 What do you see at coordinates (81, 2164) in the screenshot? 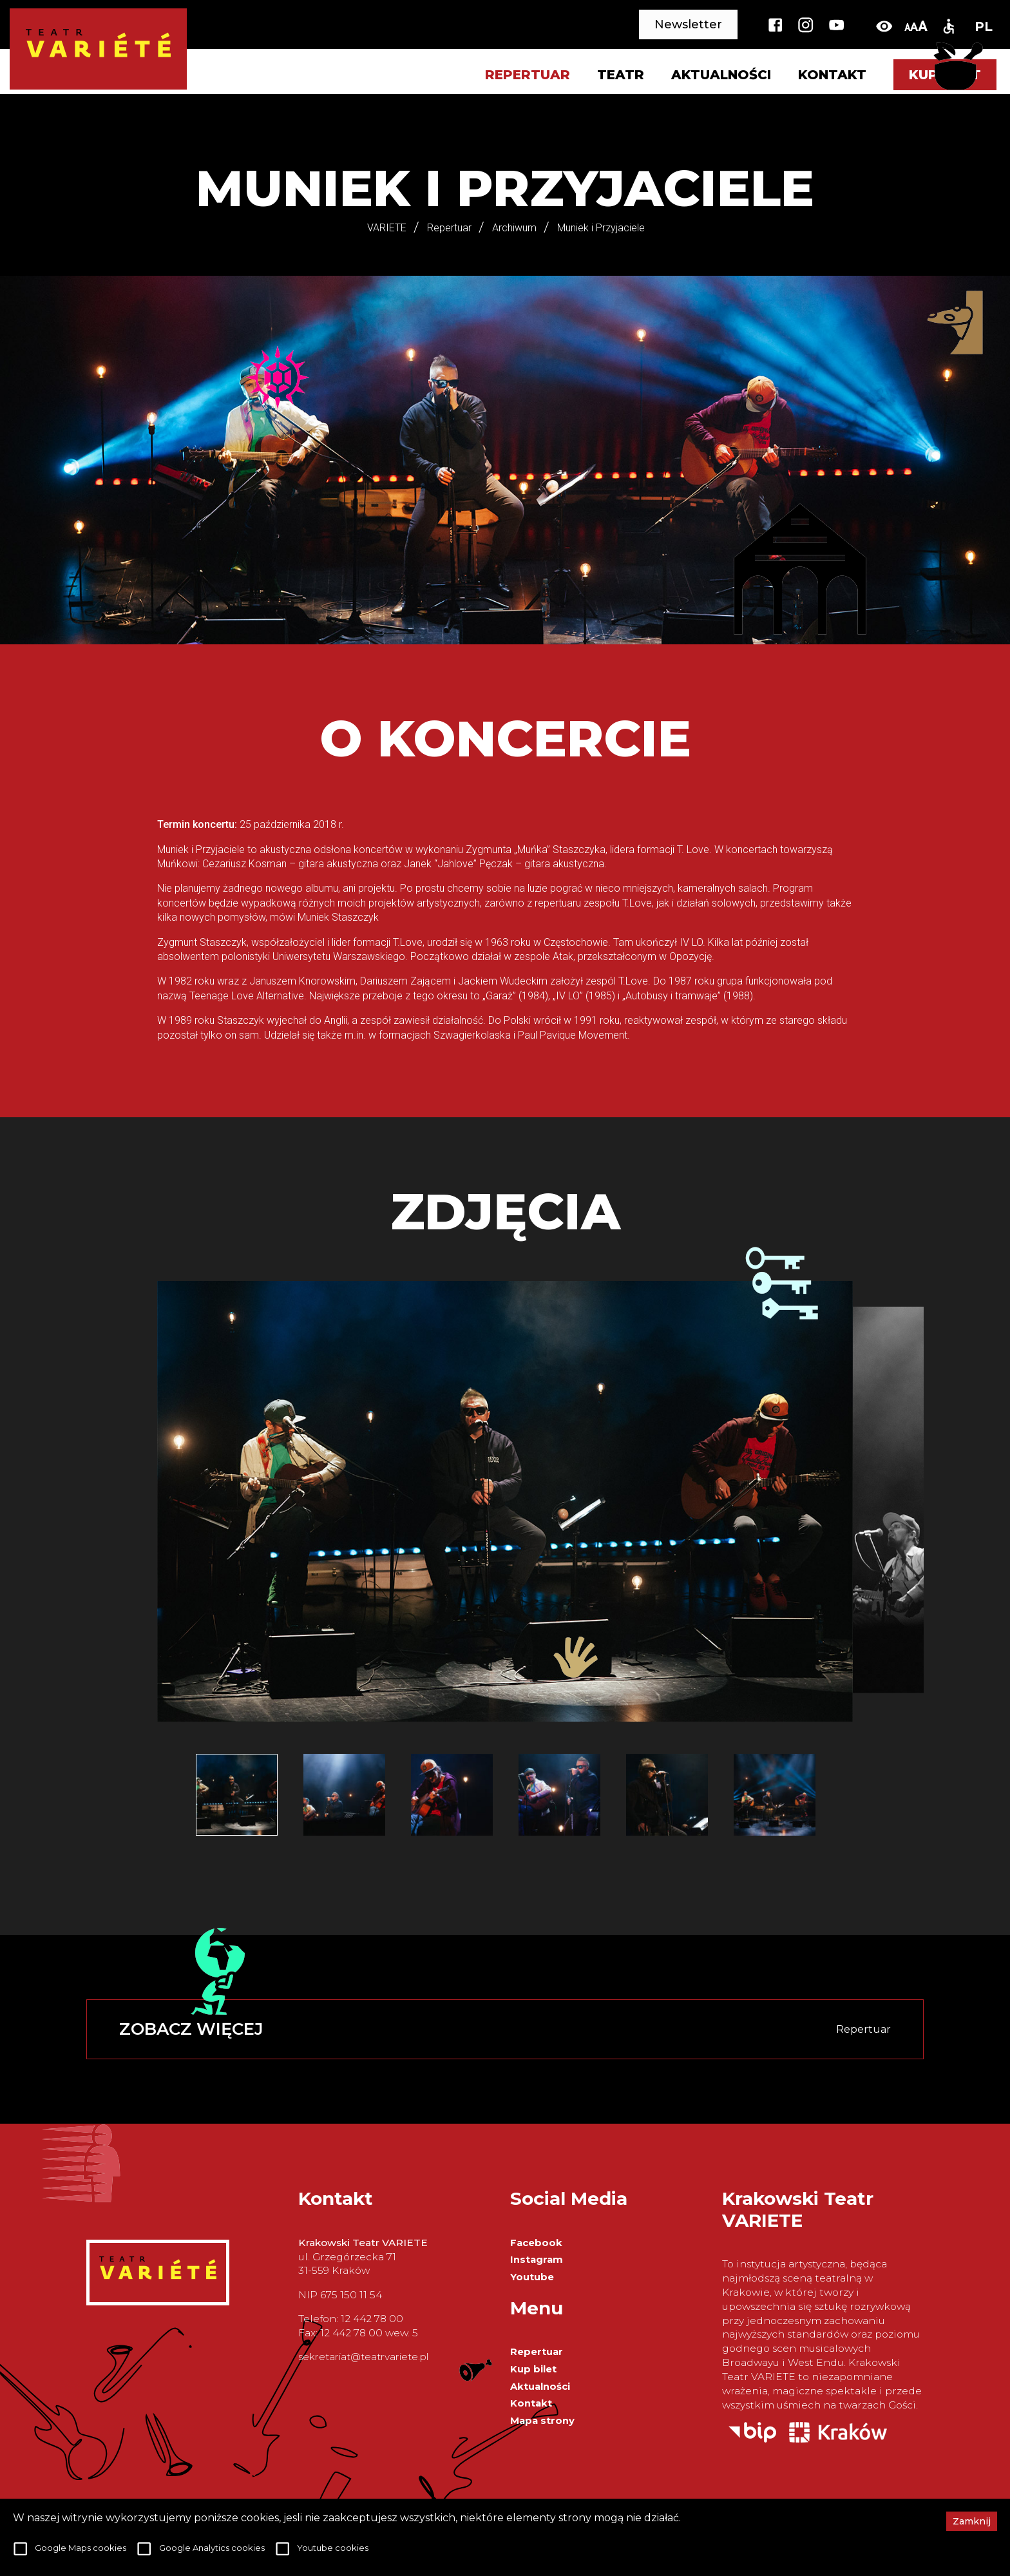
I see `indicates evasion or dodge ability activated` at bounding box center [81, 2164].